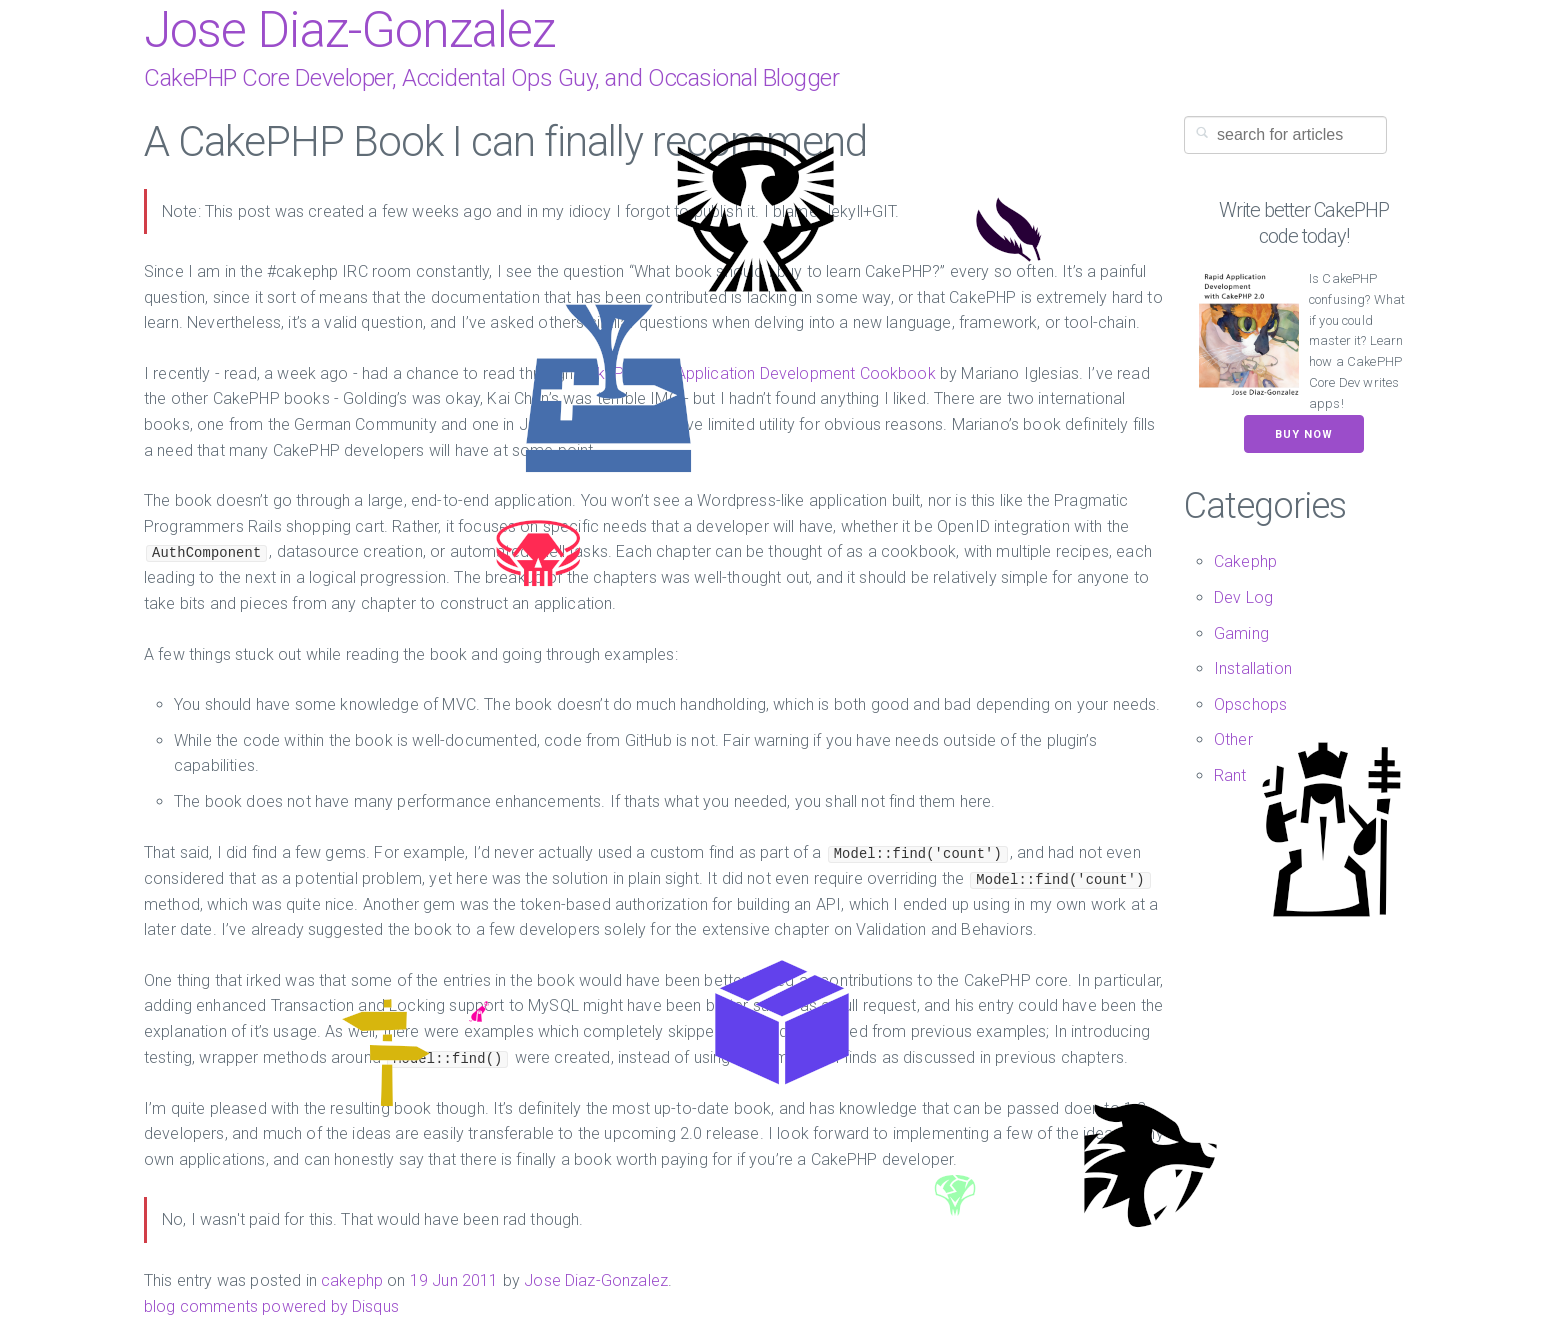 This screenshot has width=1568, height=1319. What do you see at coordinates (955, 1195) in the screenshot?
I see `enemy defeated or kill count indicator` at bounding box center [955, 1195].